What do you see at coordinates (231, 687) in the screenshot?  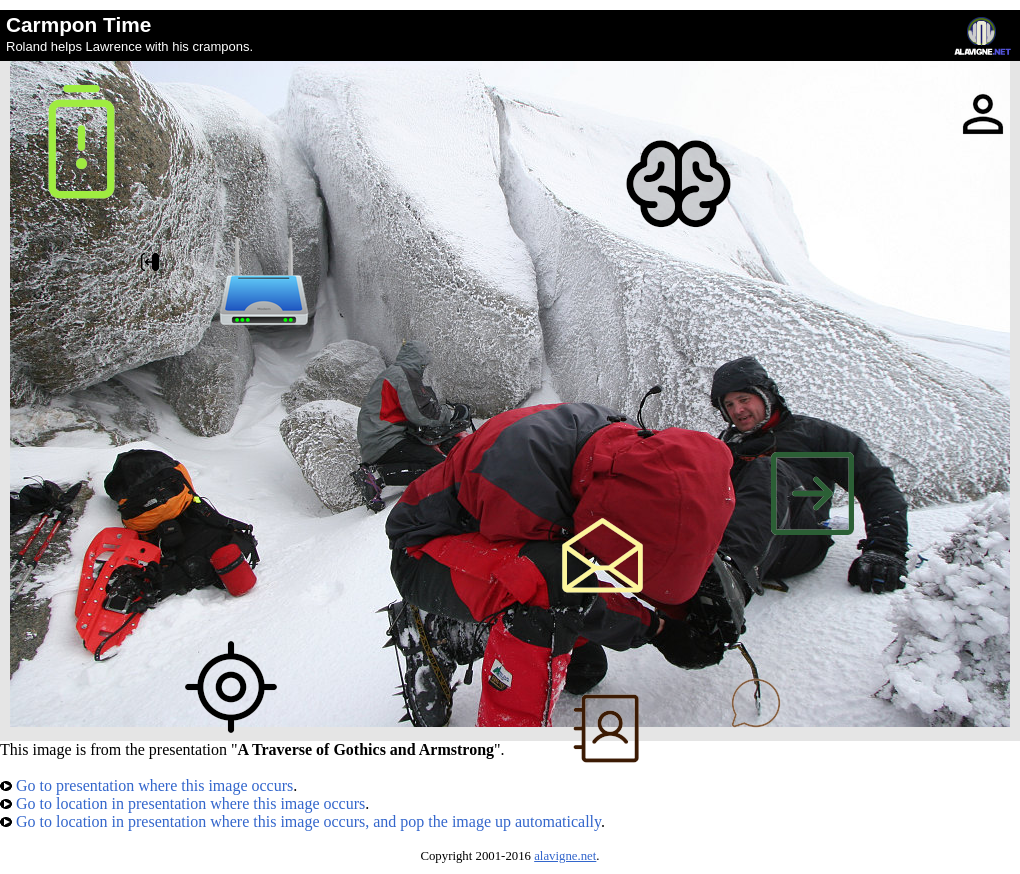 I see `center map on current location` at bounding box center [231, 687].